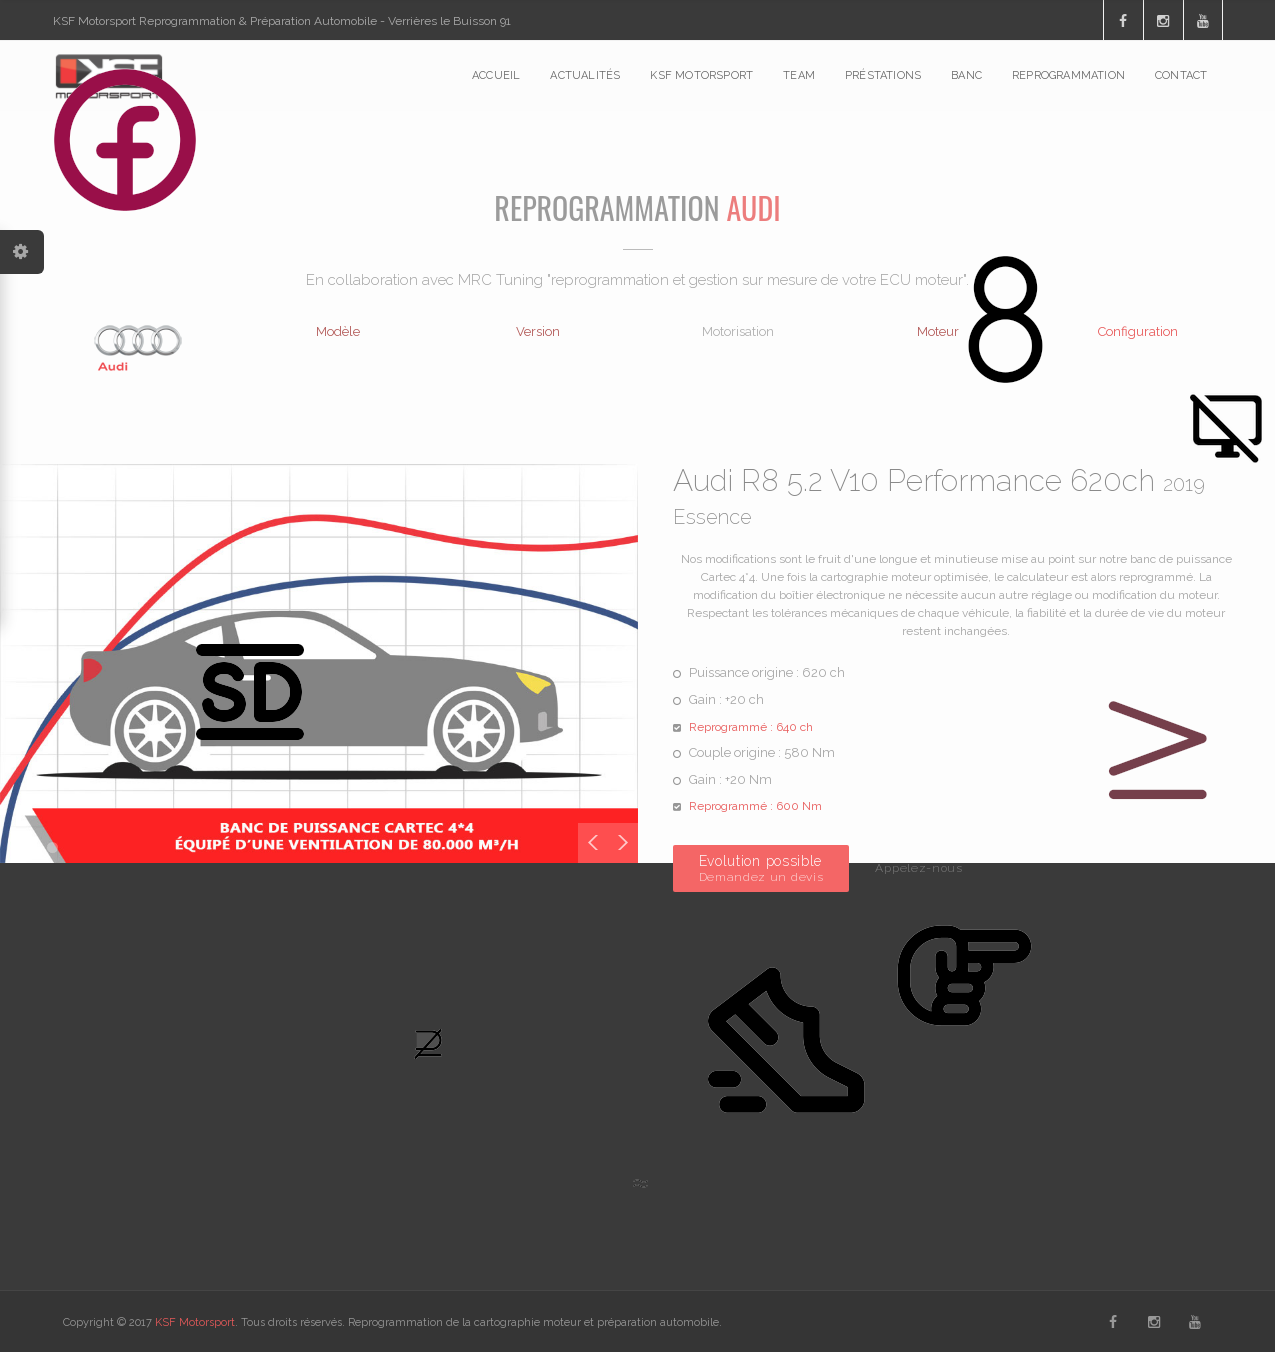  Describe the element at coordinates (125, 140) in the screenshot. I see `open facebook app` at that location.